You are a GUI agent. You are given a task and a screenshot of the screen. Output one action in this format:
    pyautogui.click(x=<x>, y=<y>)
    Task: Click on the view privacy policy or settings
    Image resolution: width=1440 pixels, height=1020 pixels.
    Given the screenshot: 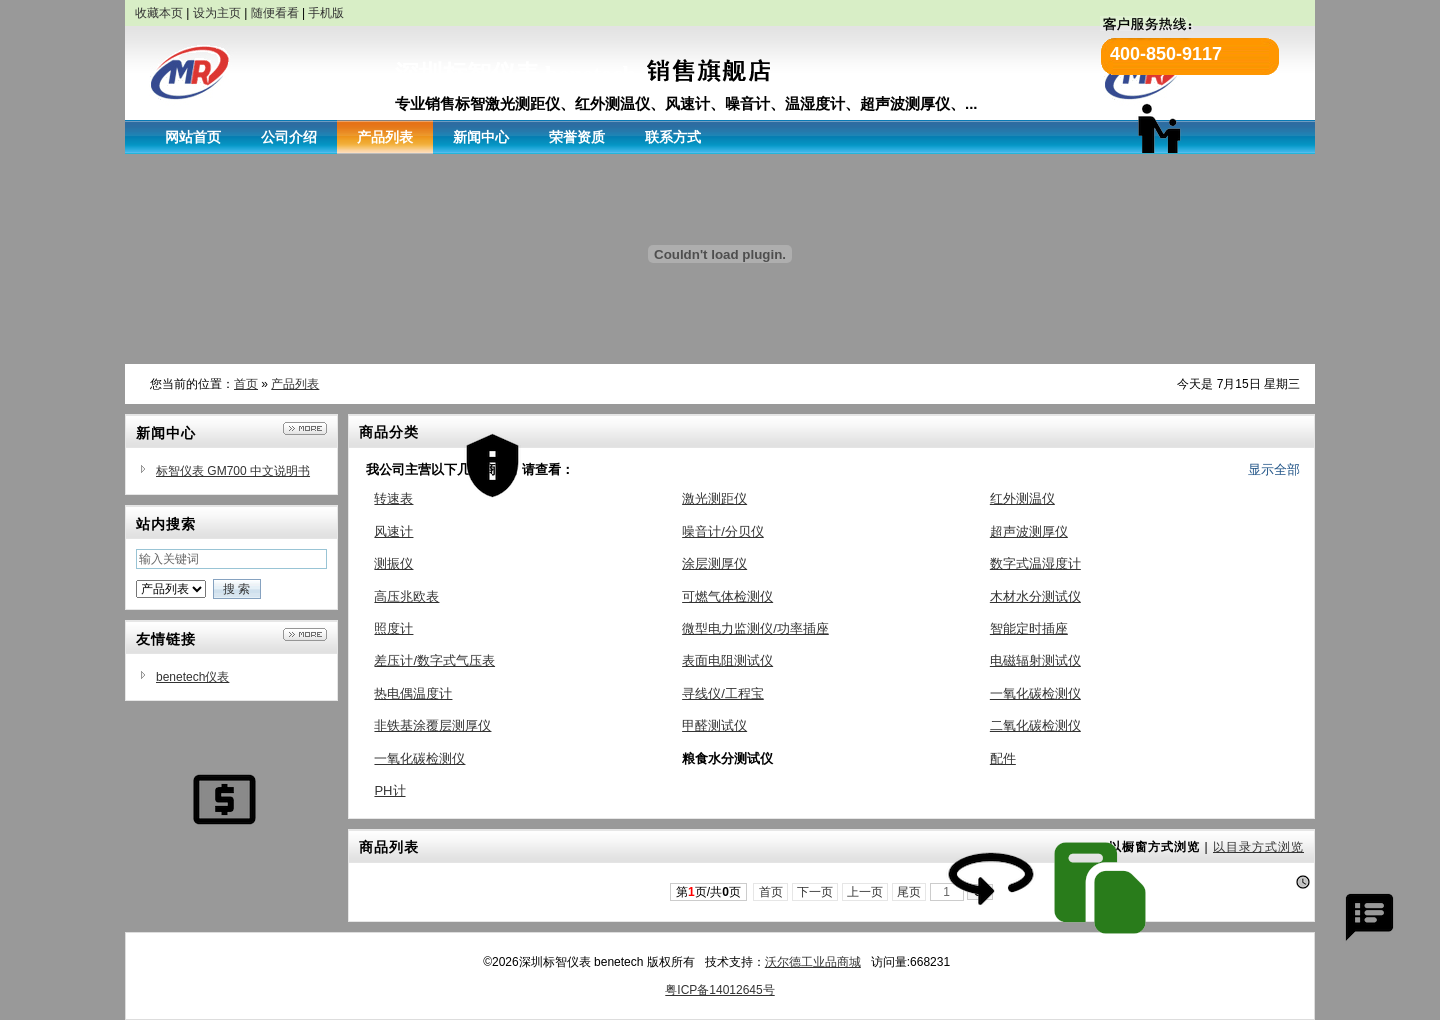 What is the action you would take?
    pyautogui.click(x=492, y=465)
    